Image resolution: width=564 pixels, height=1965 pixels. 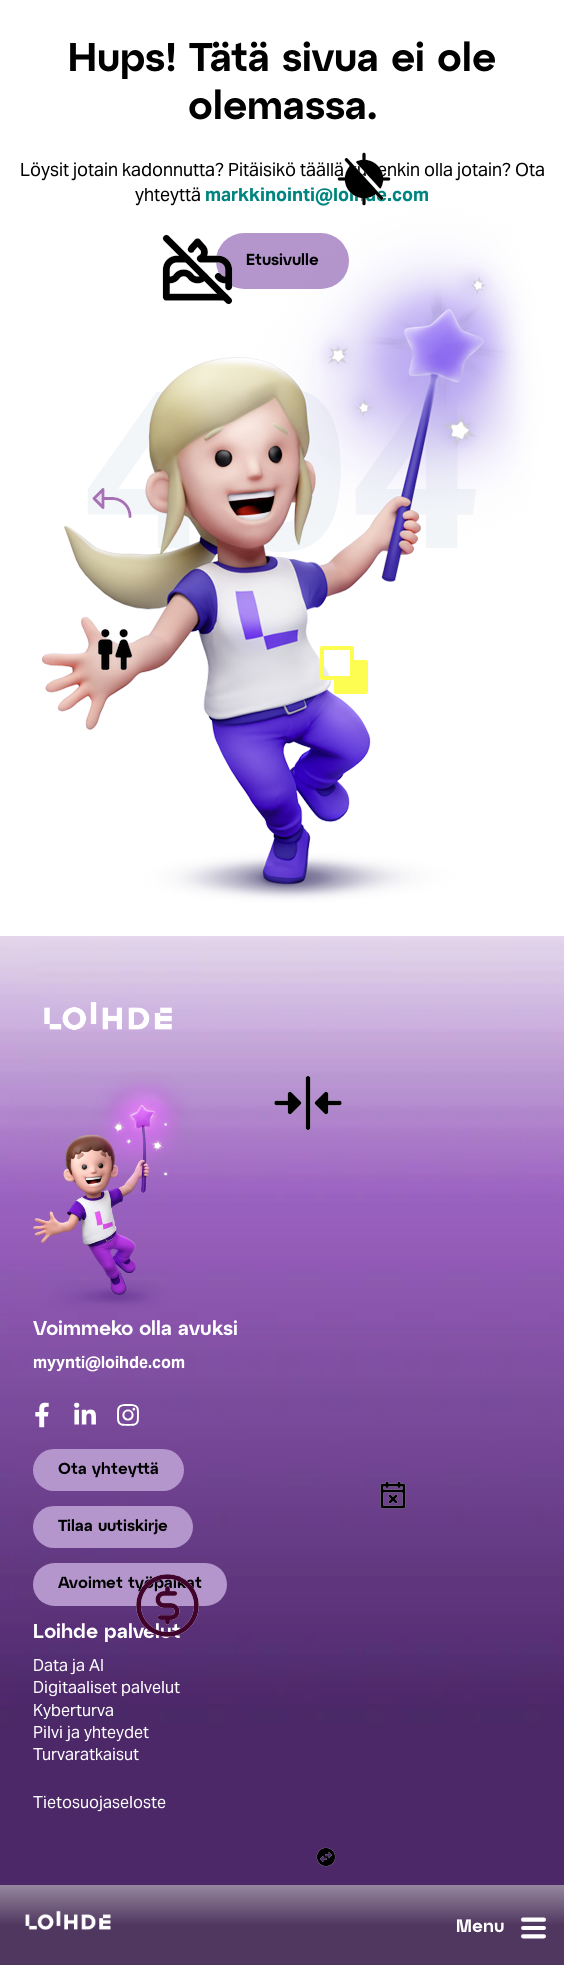 What do you see at coordinates (308, 1103) in the screenshot?
I see `collapse or minimize horizontal spacing` at bounding box center [308, 1103].